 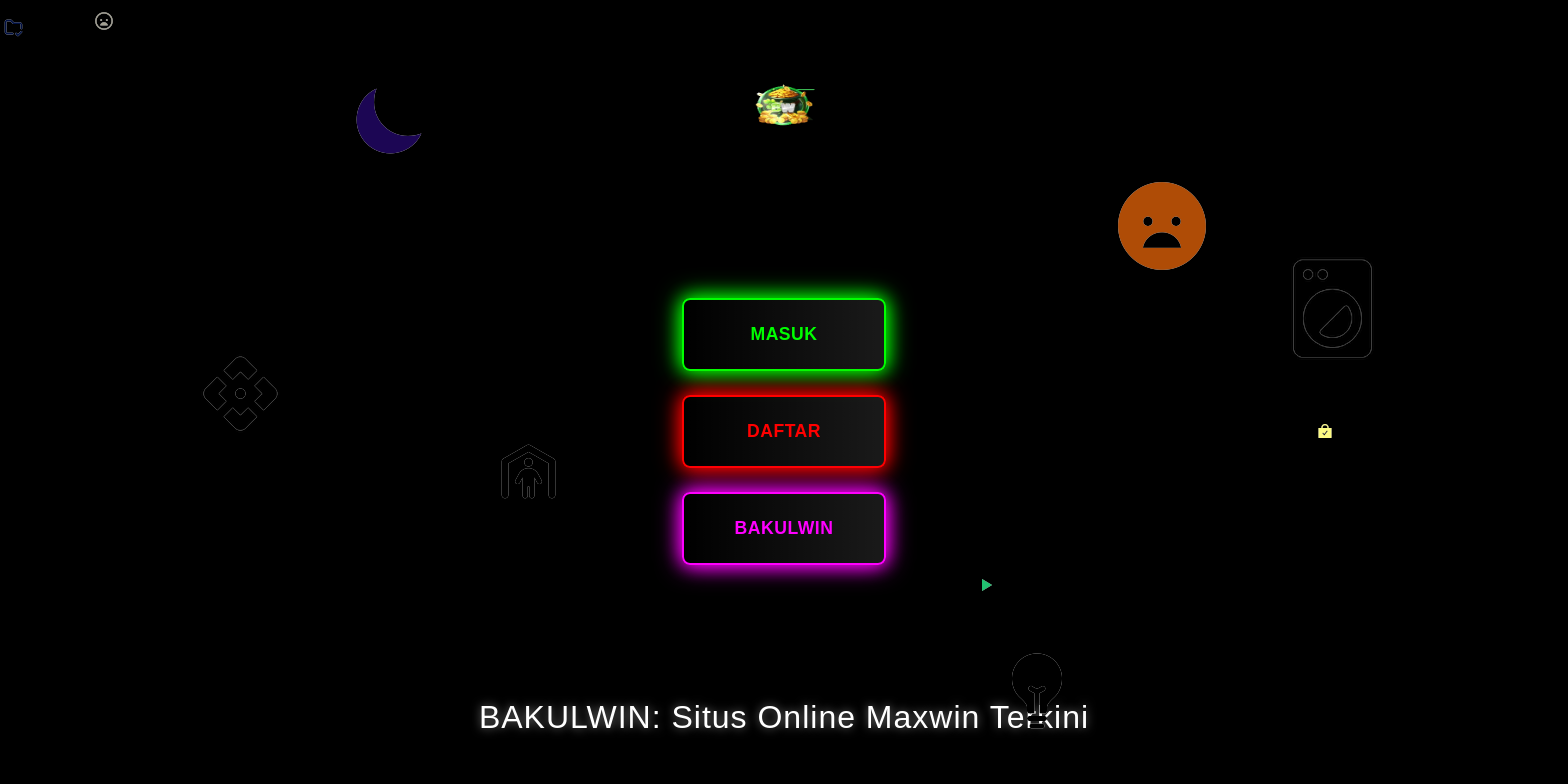 I want to click on order confirmed or purchase complete, so click(x=1325, y=431).